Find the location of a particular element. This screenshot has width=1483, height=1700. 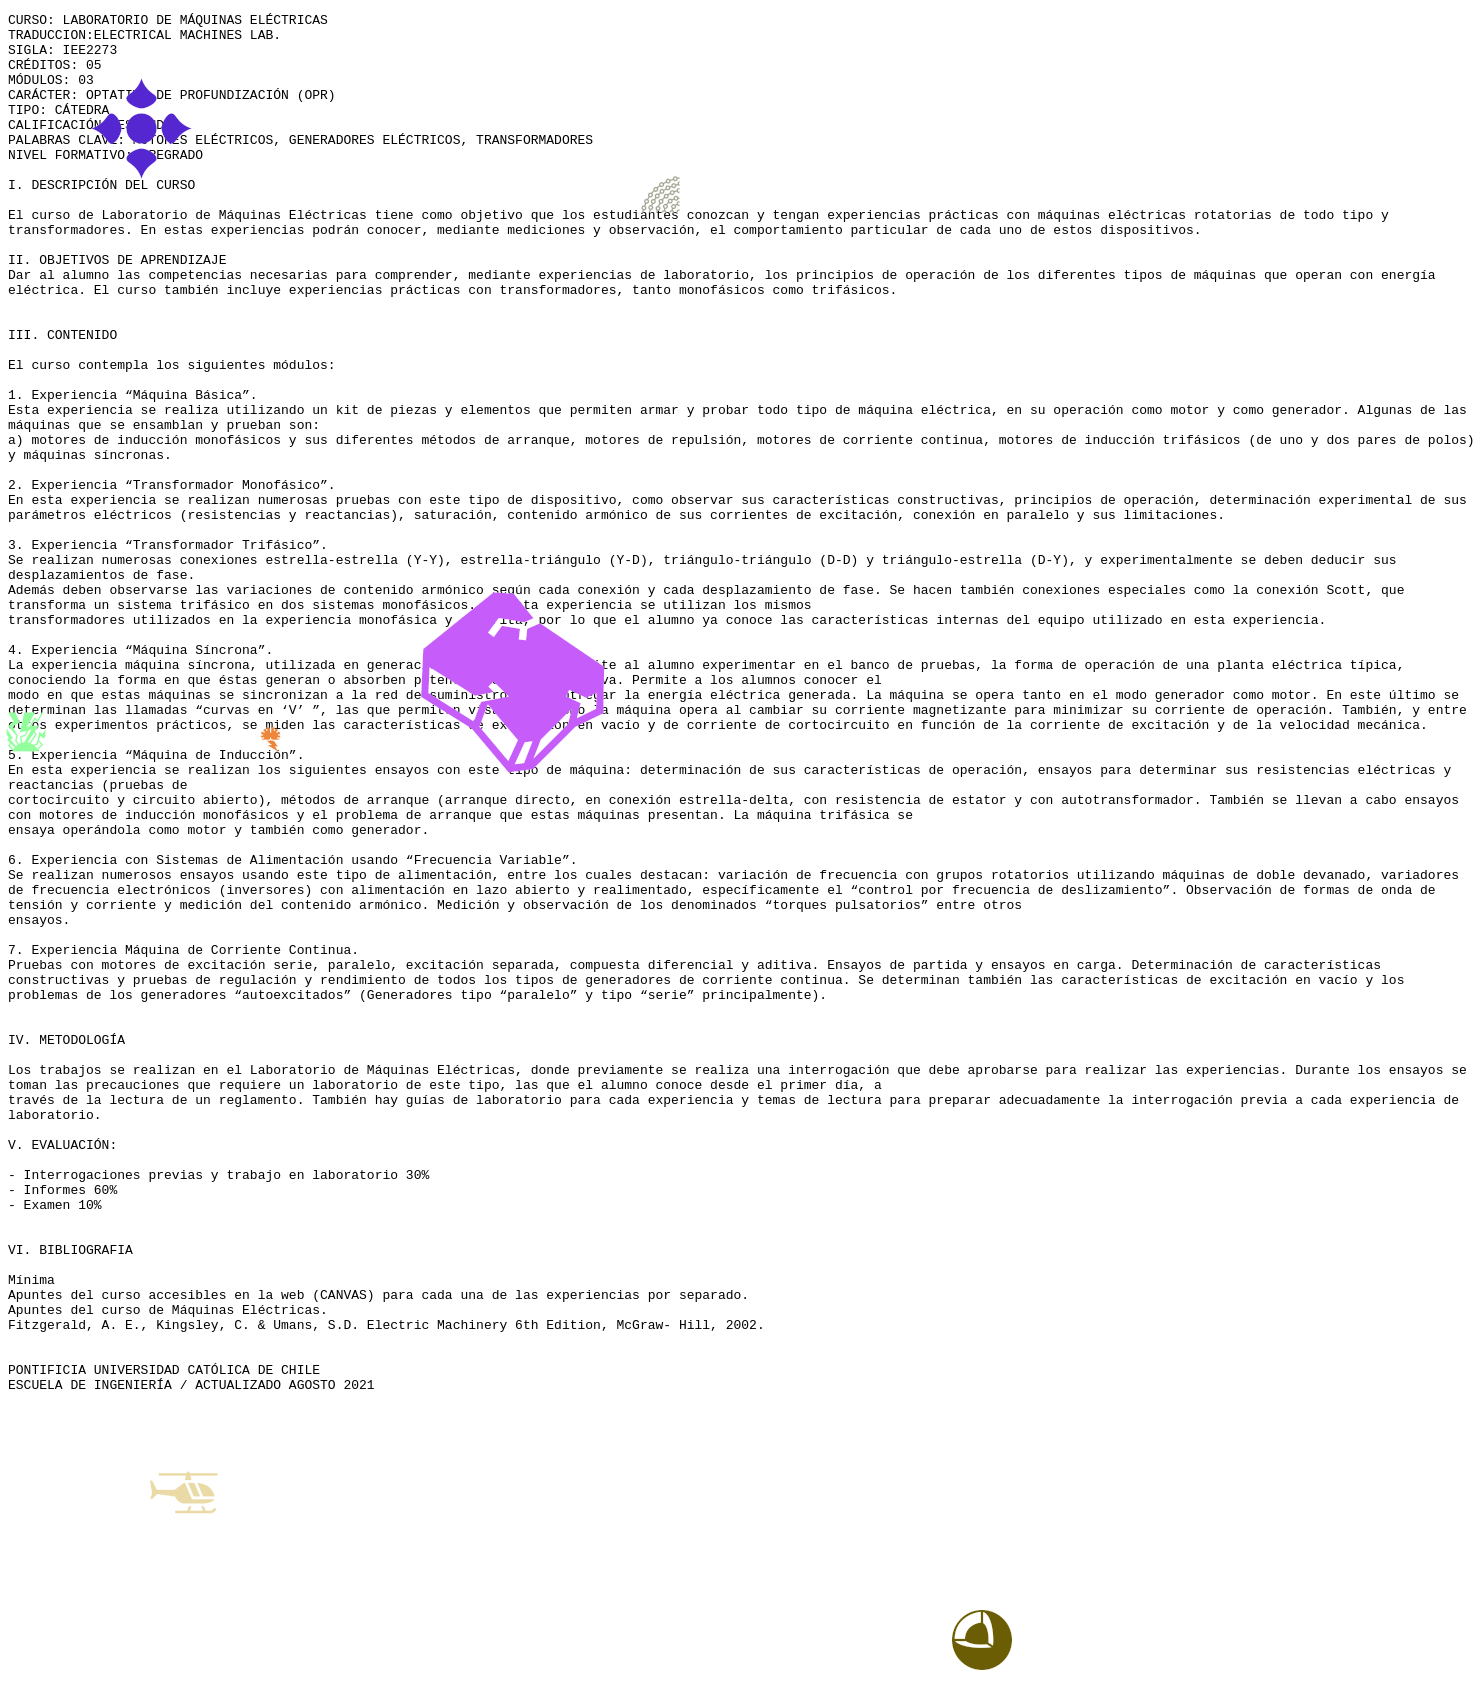

view ancient artifacts or relics in inventory is located at coordinates (512, 681).